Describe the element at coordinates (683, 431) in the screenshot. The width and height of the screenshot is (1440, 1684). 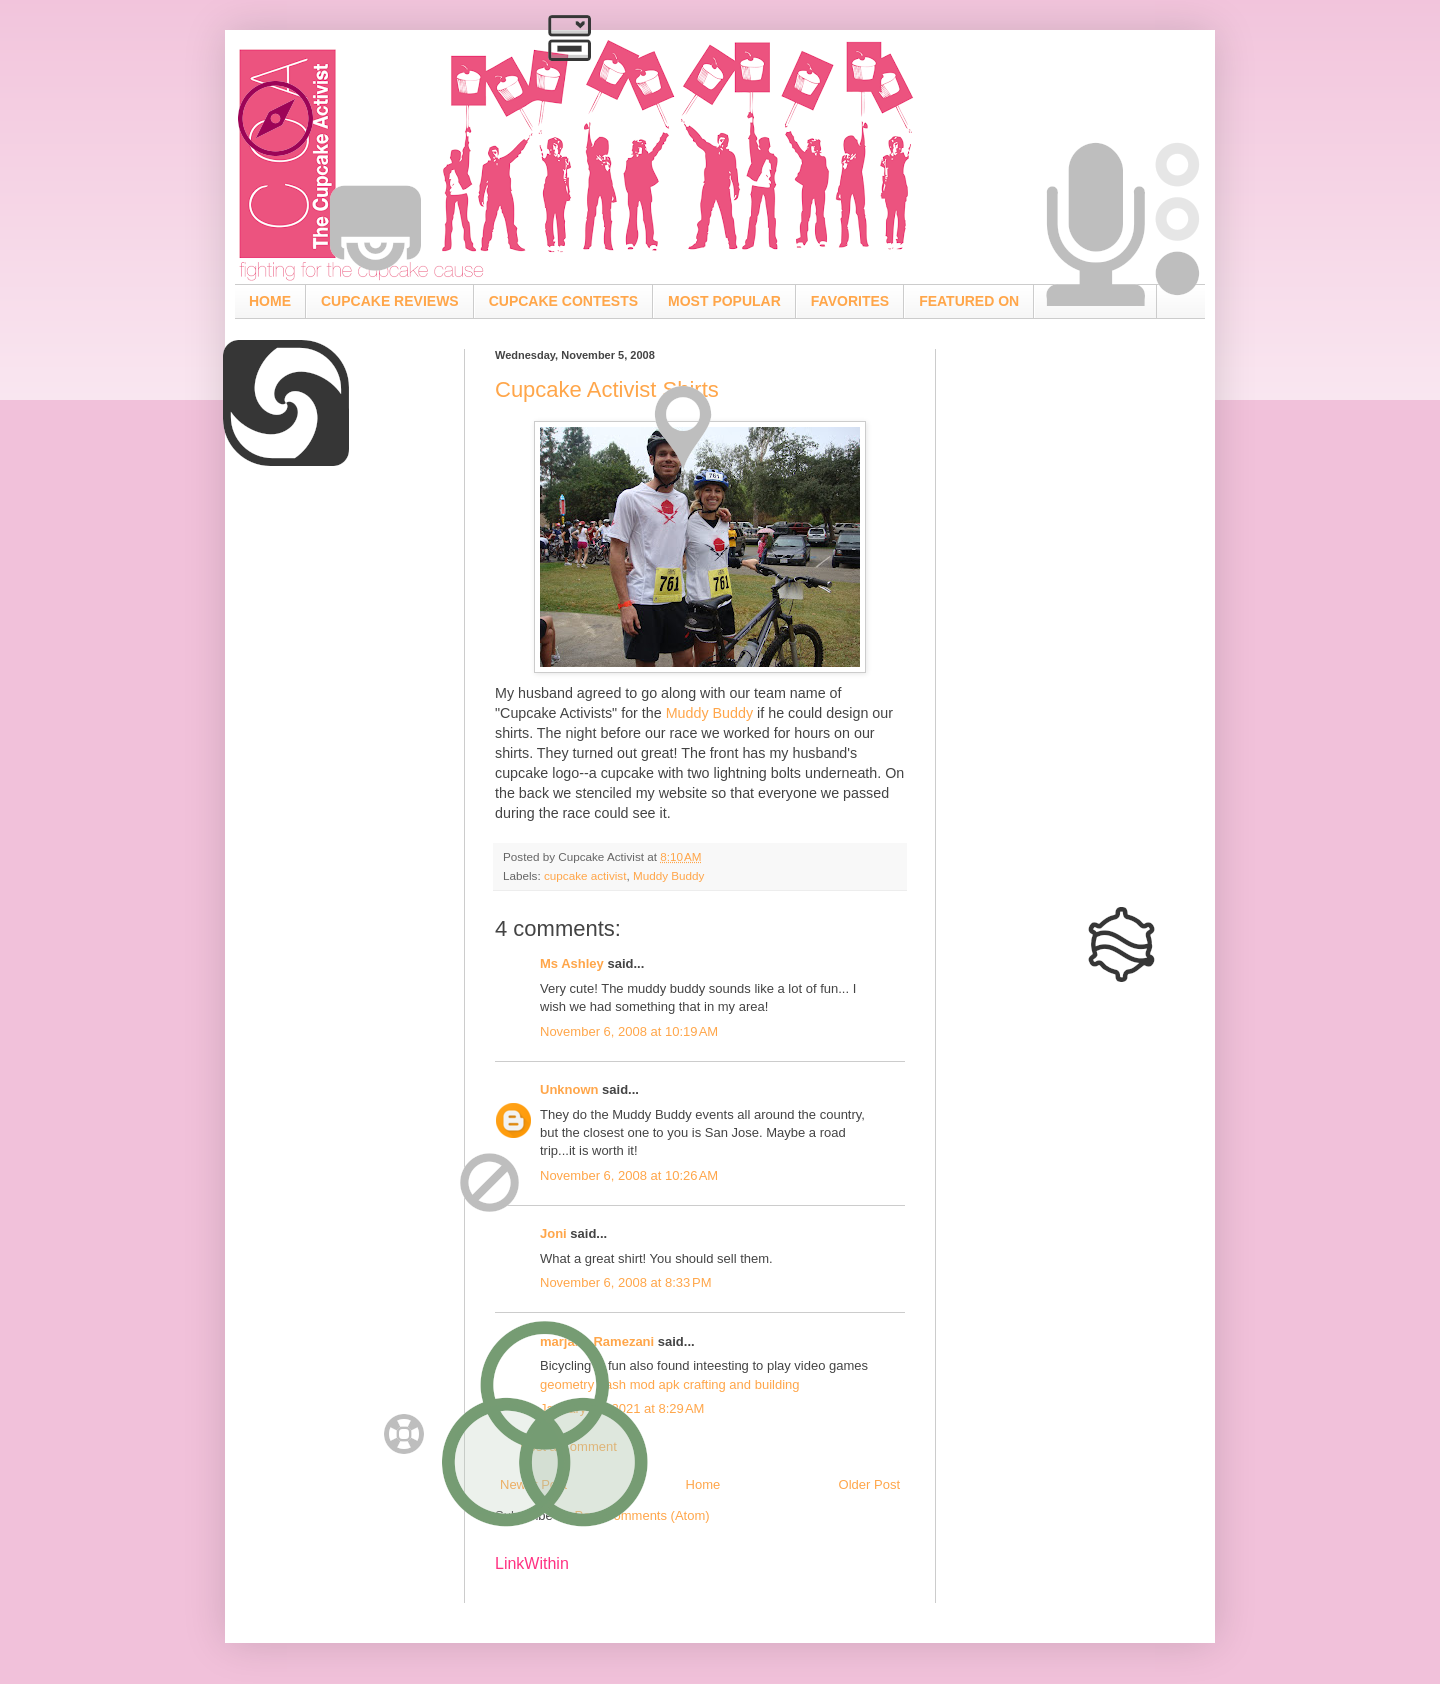
I see `mark or save a location on the map` at that location.